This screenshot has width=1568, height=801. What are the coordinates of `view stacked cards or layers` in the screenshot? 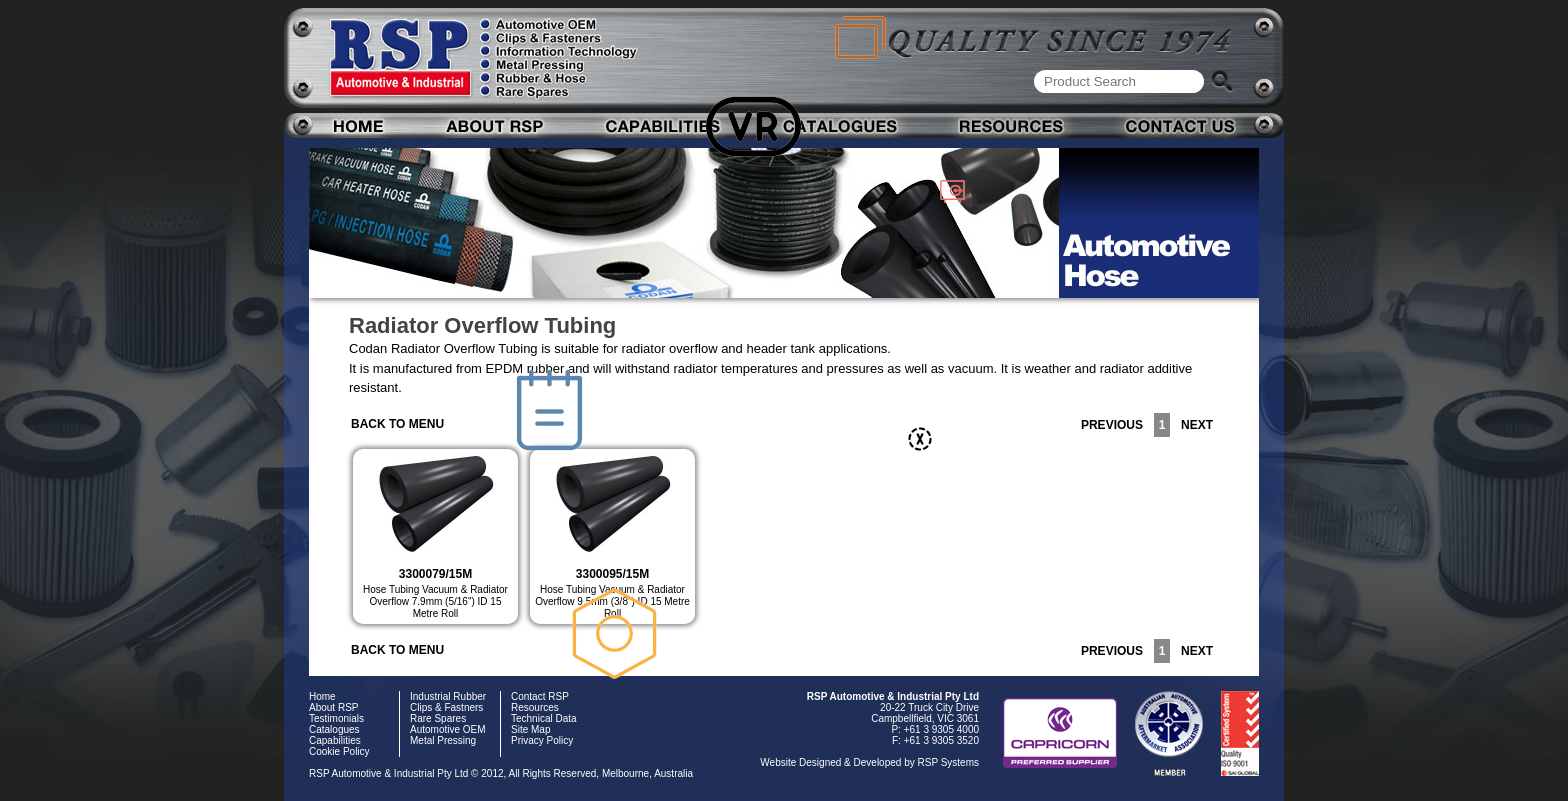 It's located at (860, 37).